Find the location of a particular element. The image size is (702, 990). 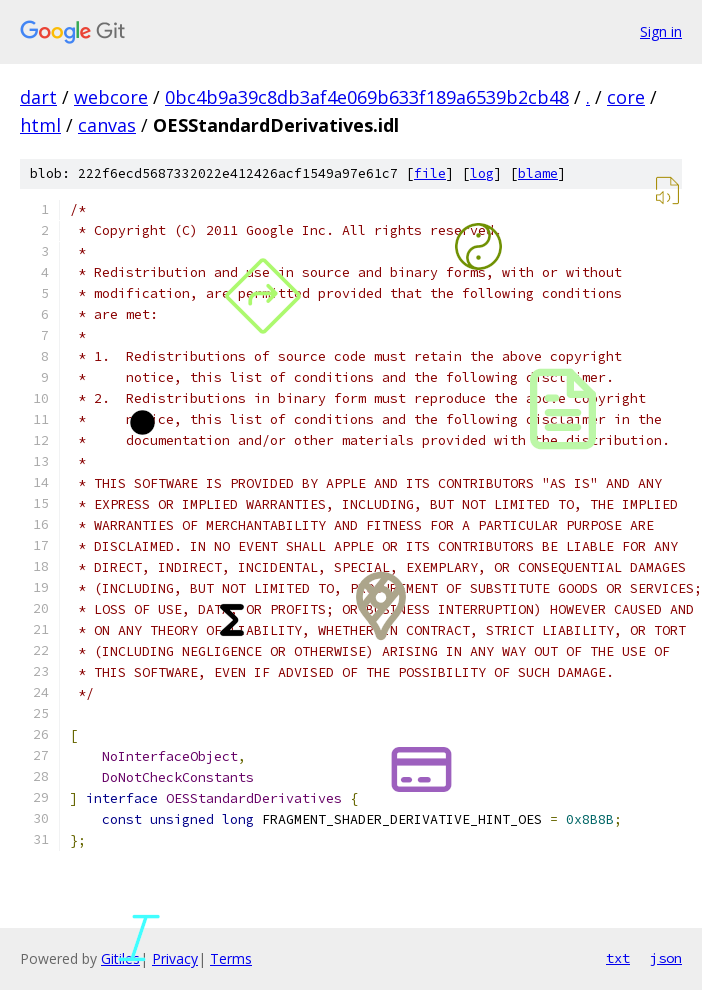

indicates an upcoming turn or direction change is located at coordinates (263, 296).